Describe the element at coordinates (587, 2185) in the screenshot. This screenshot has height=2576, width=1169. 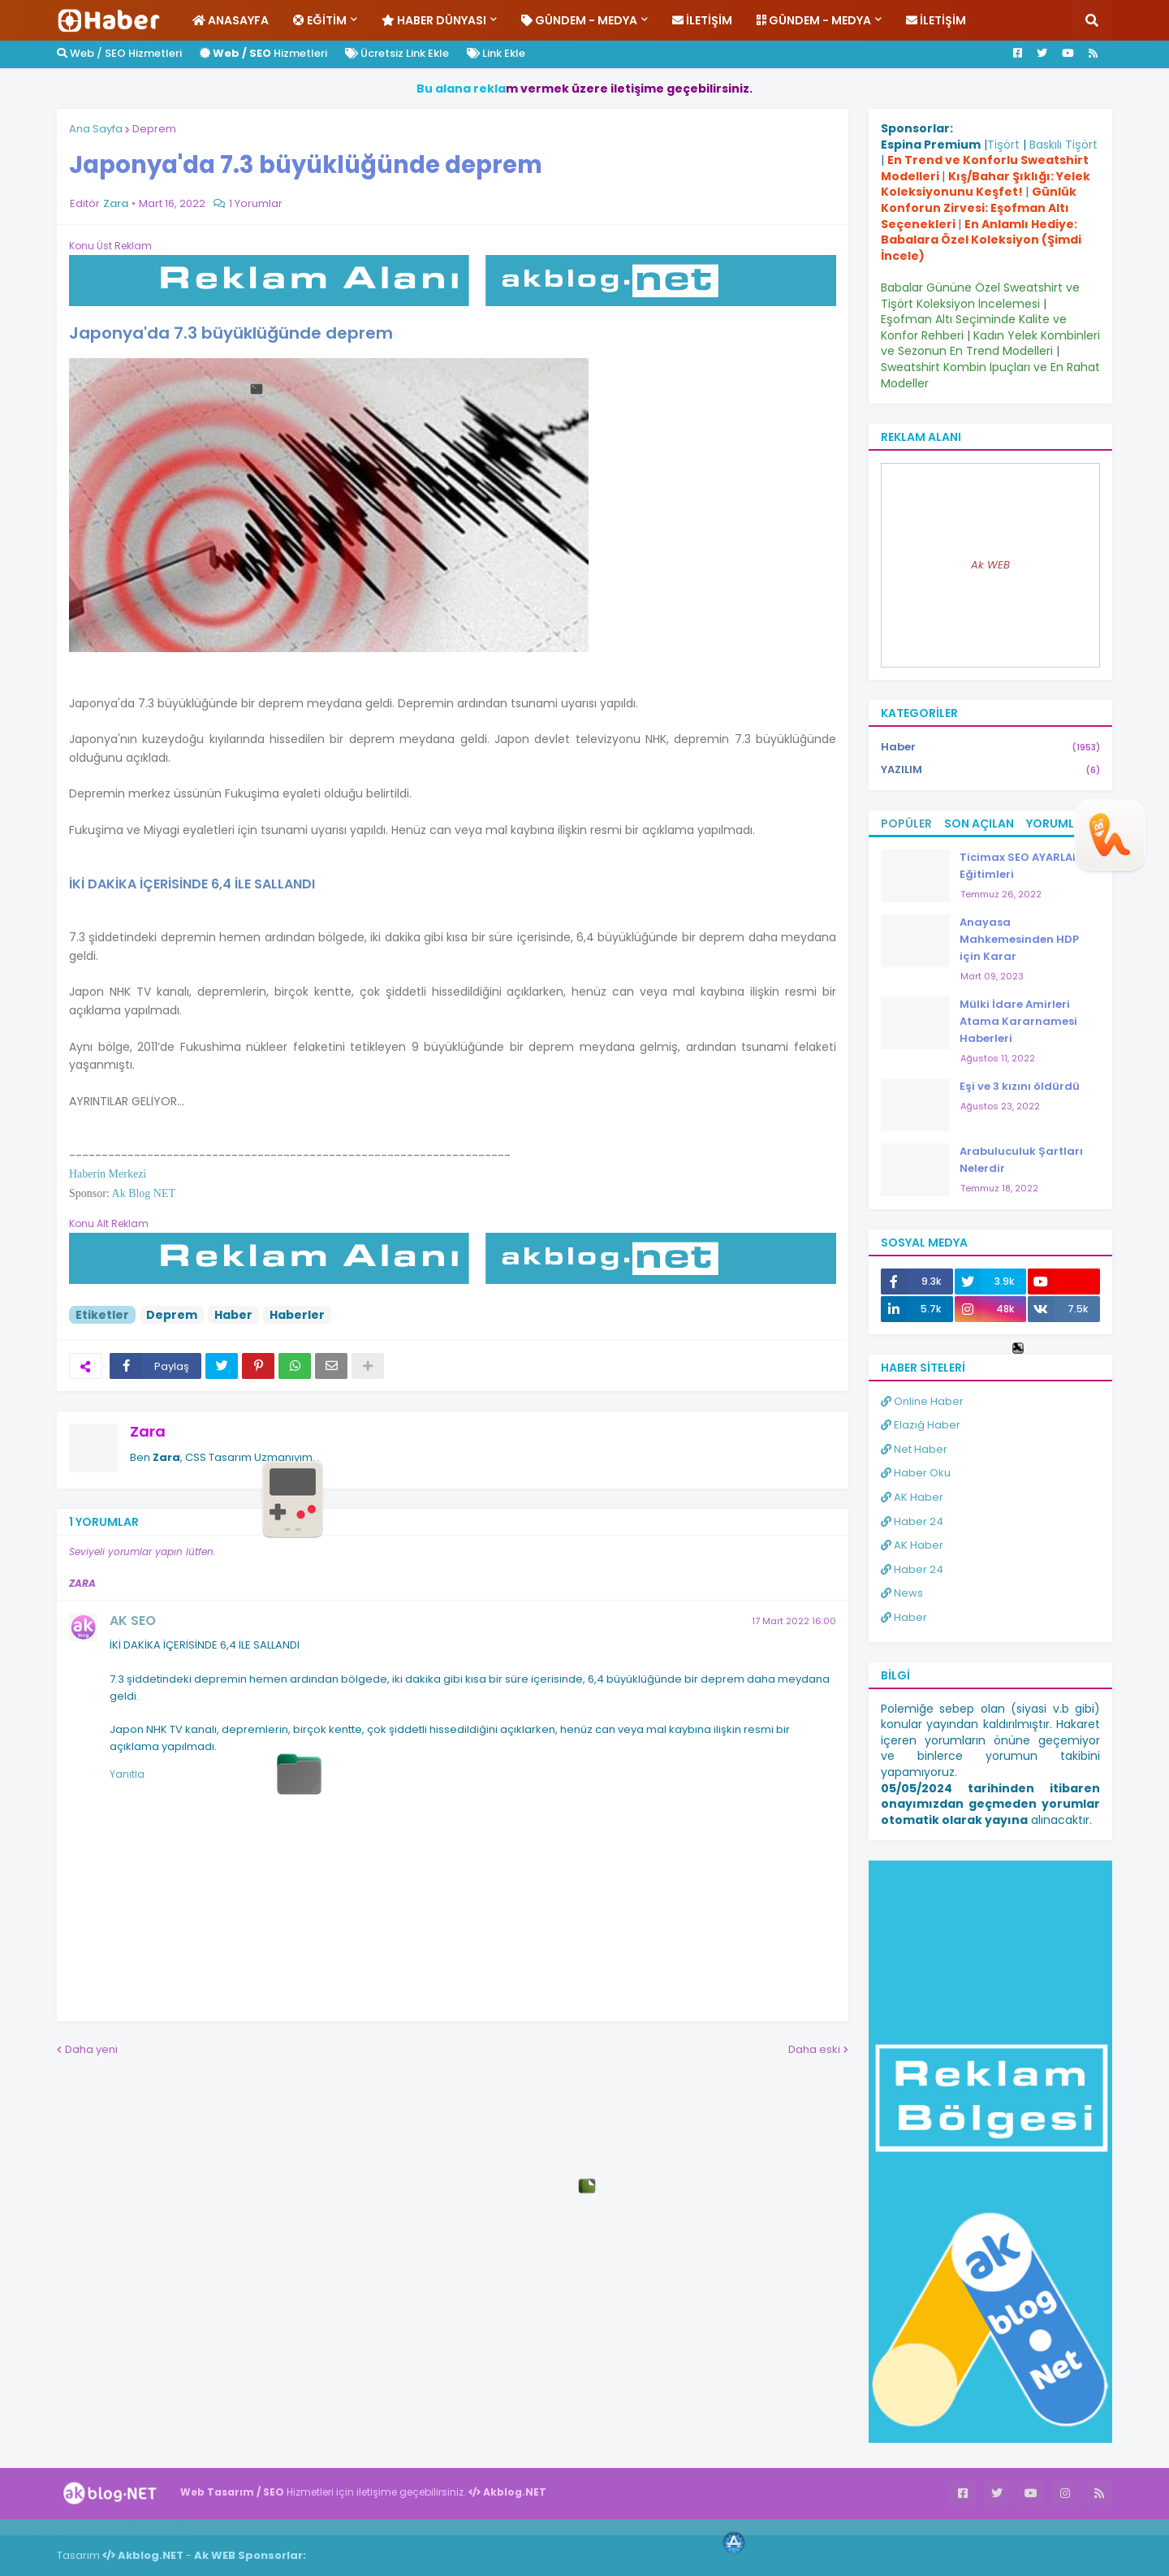
I see `change desktop wallpaper settings` at that location.